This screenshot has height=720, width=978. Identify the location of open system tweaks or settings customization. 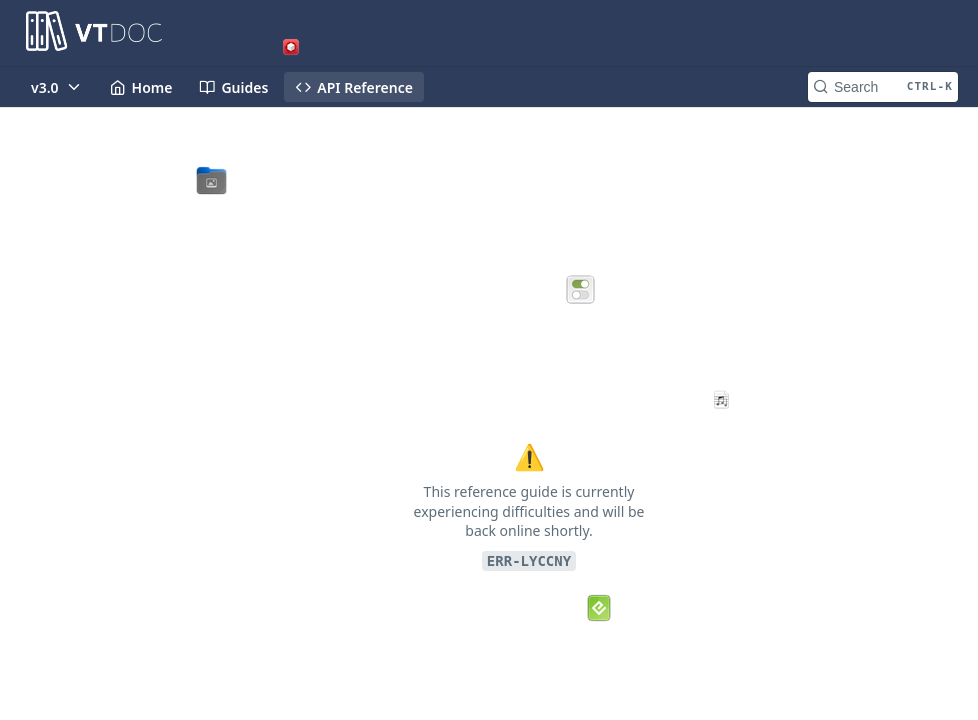
(580, 289).